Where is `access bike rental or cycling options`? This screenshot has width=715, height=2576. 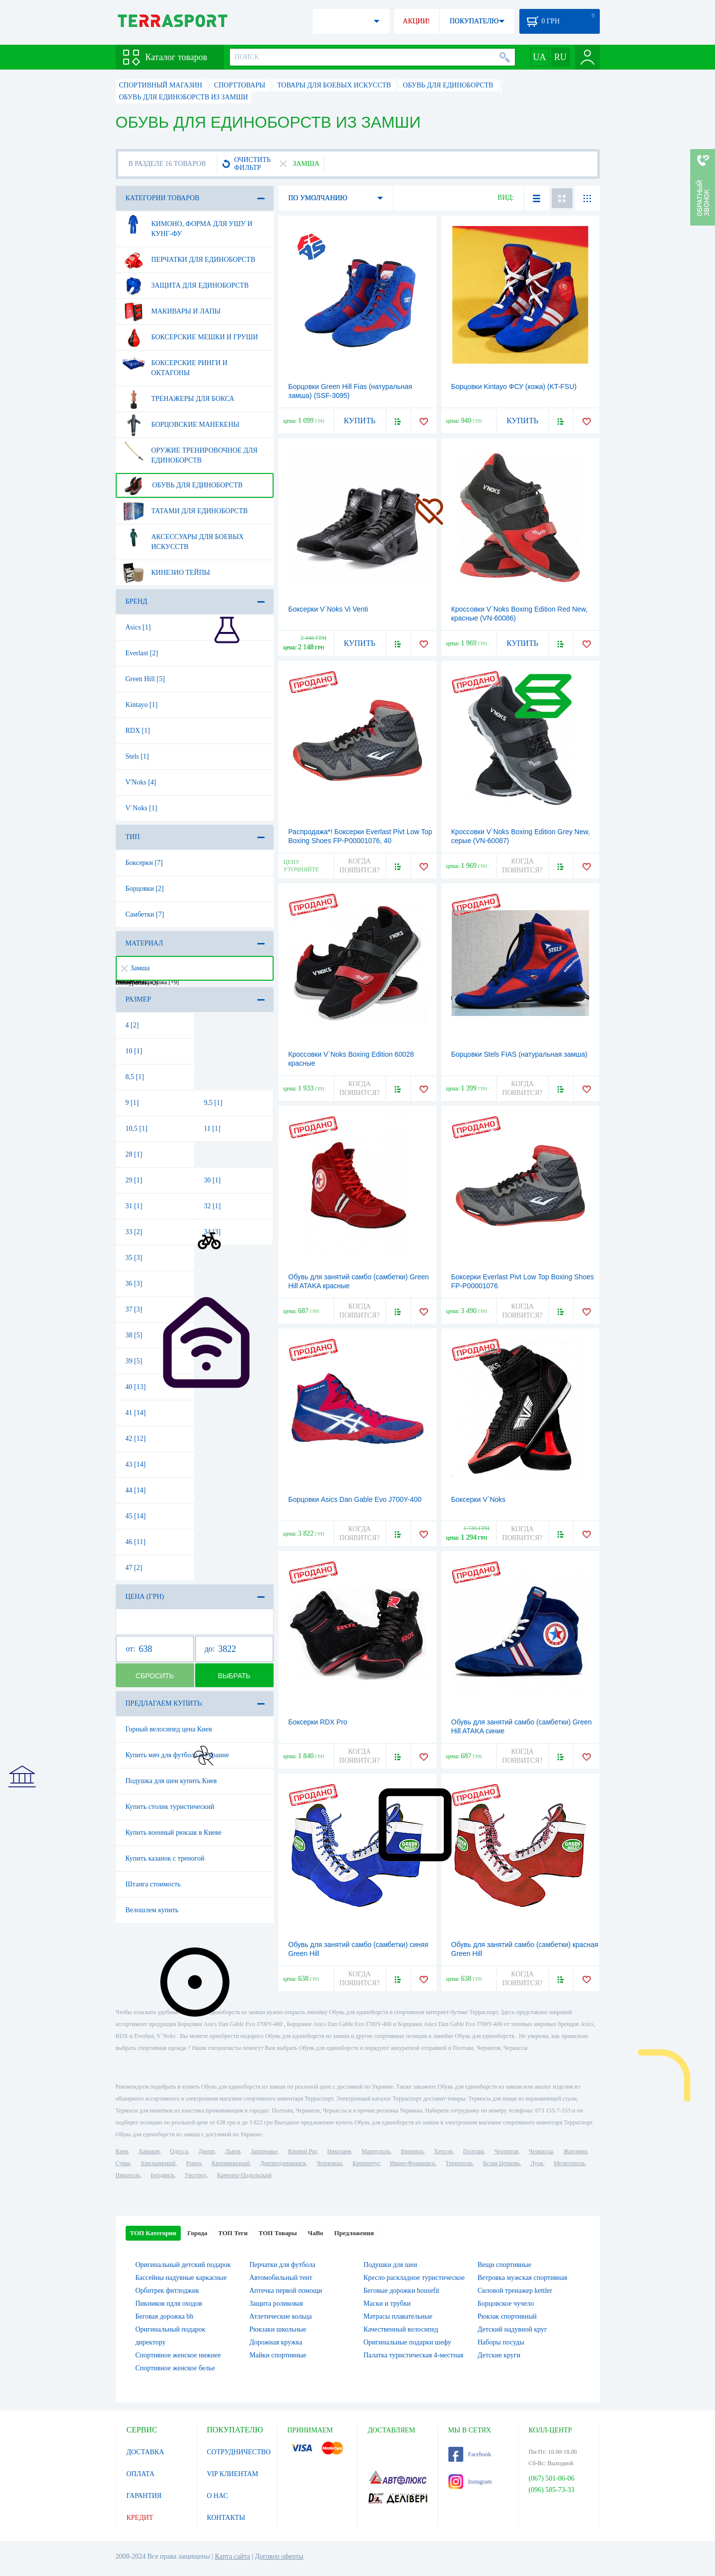
access bike rental or cycling options is located at coordinates (209, 1241).